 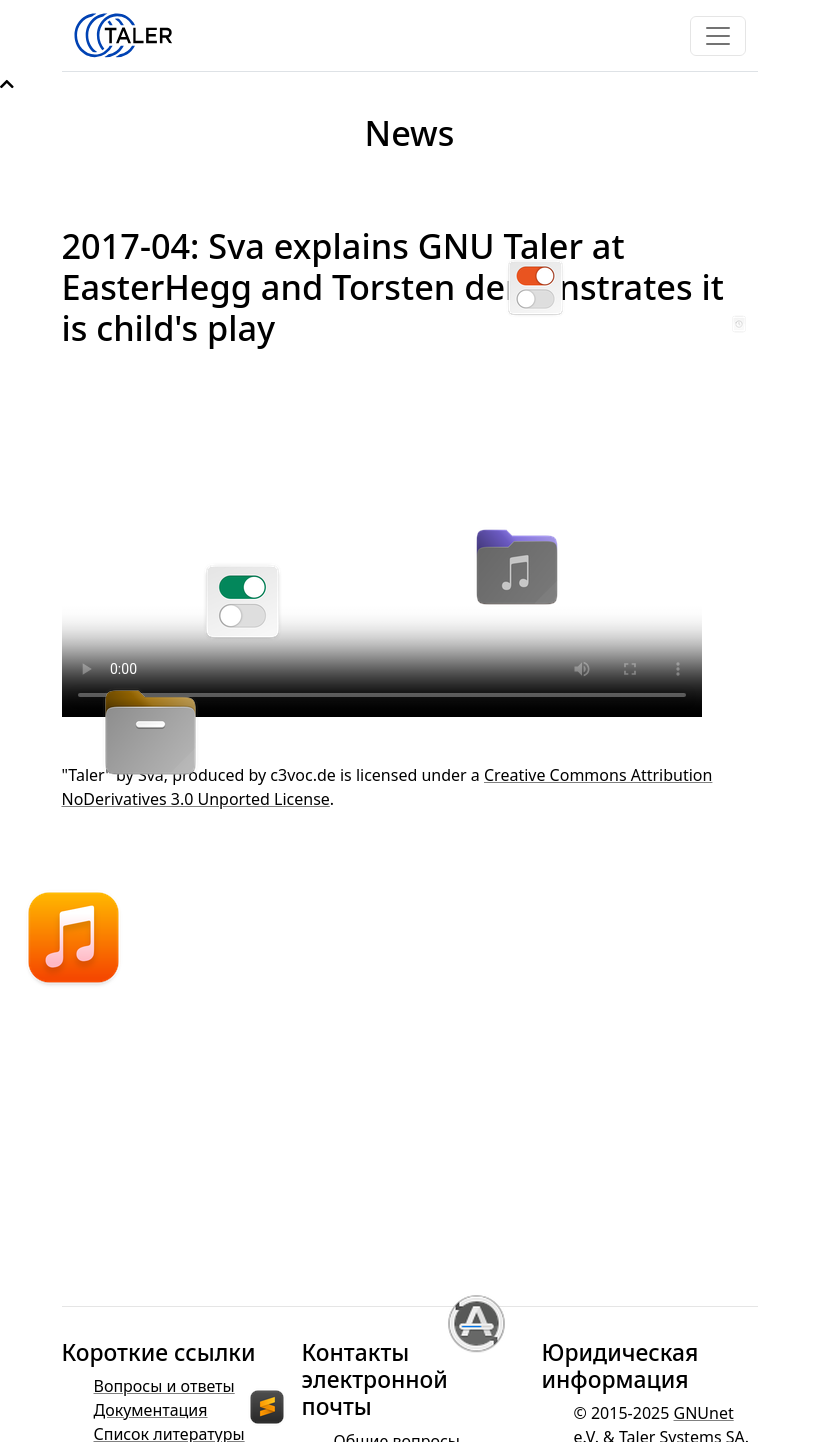 What do you see at coordinates (535, 287) in the screenshot?
I see `open unity tweak tool settings` at bounding box center [535, 287].